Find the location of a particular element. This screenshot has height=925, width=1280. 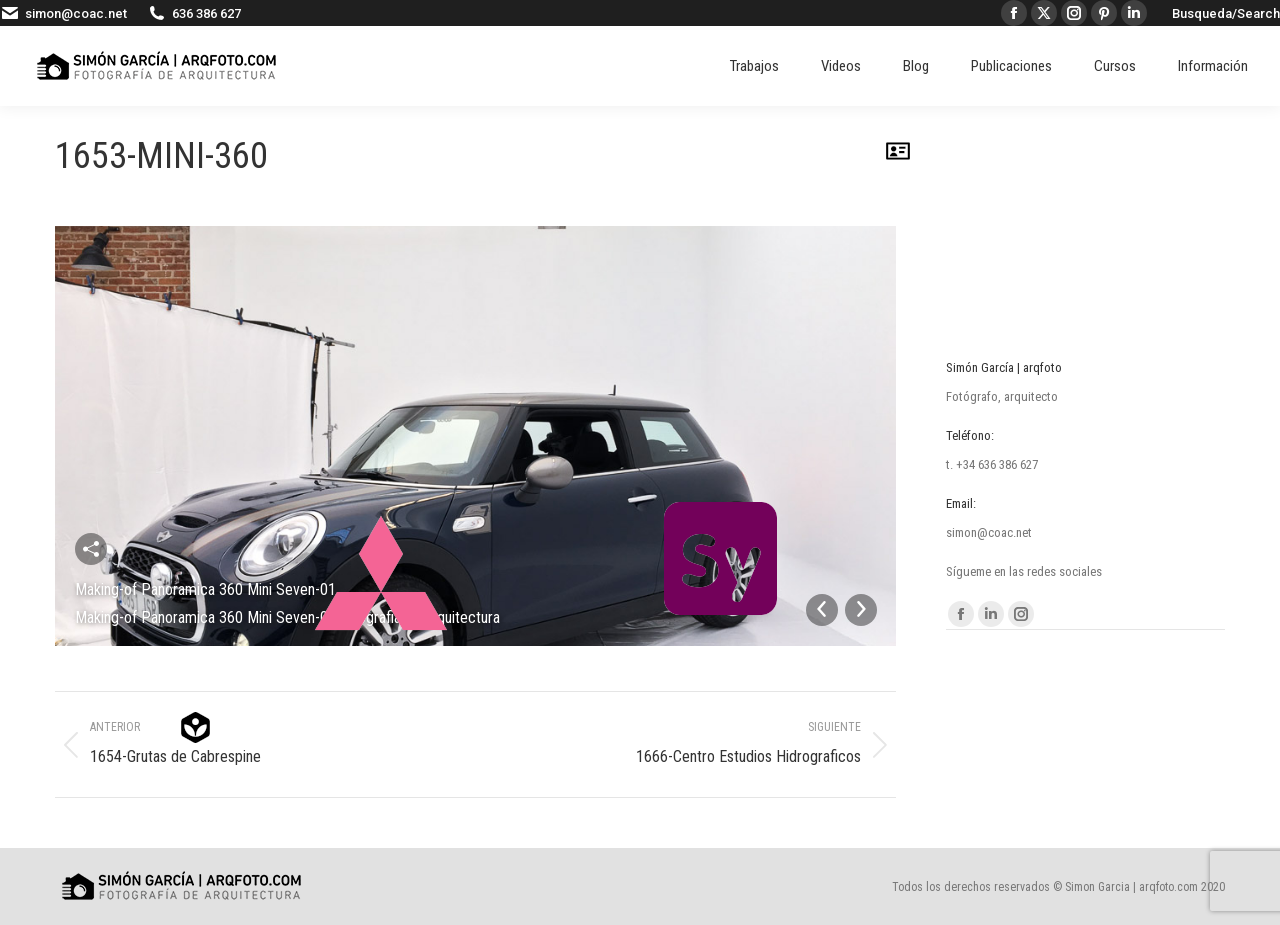

view your profile or identification details is located at coordinates (898, 151).